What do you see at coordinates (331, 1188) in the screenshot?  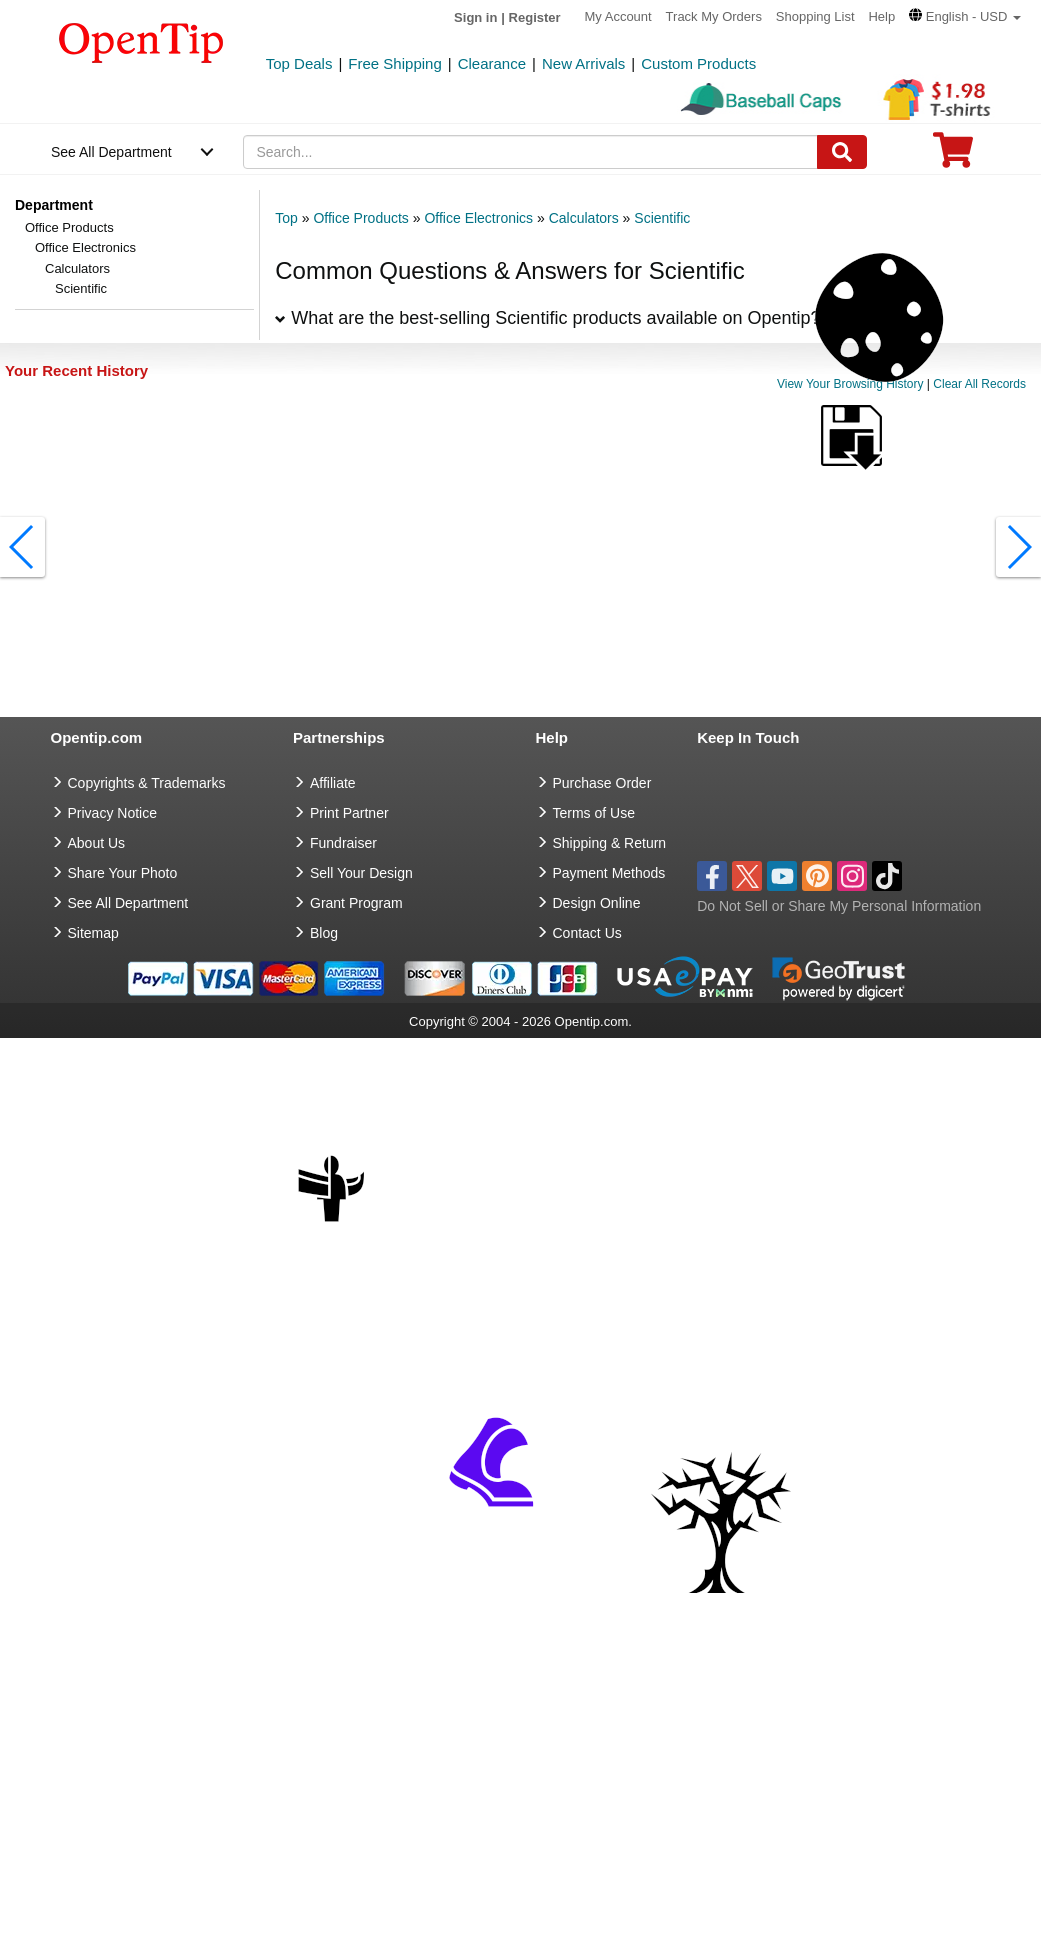 I see `indicates a split or divided character state` at bounding box center [331, 1188].